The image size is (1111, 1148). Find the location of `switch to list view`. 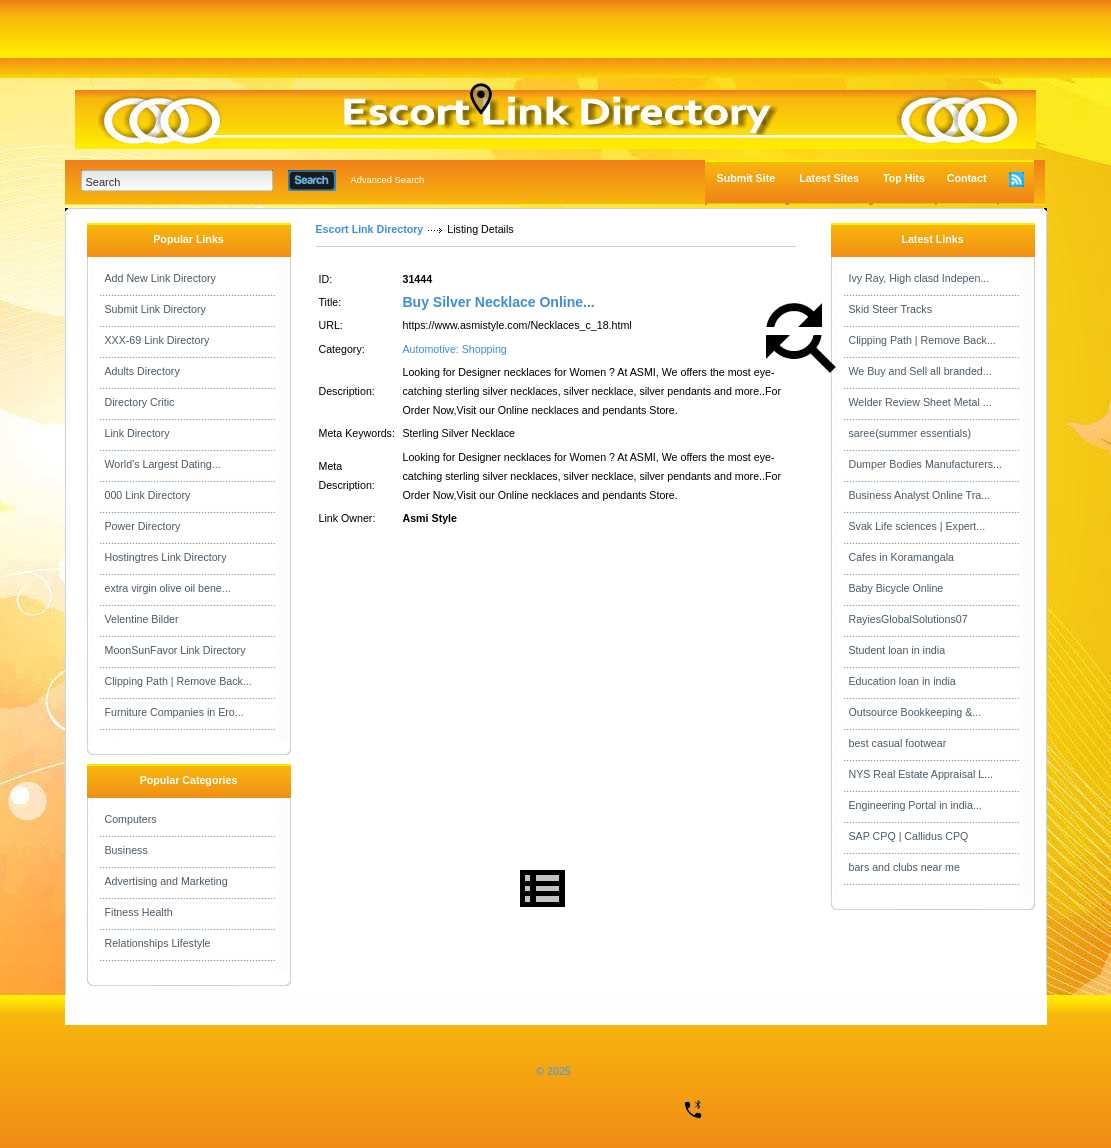

switch to list view is located at coordinates (543, 888).